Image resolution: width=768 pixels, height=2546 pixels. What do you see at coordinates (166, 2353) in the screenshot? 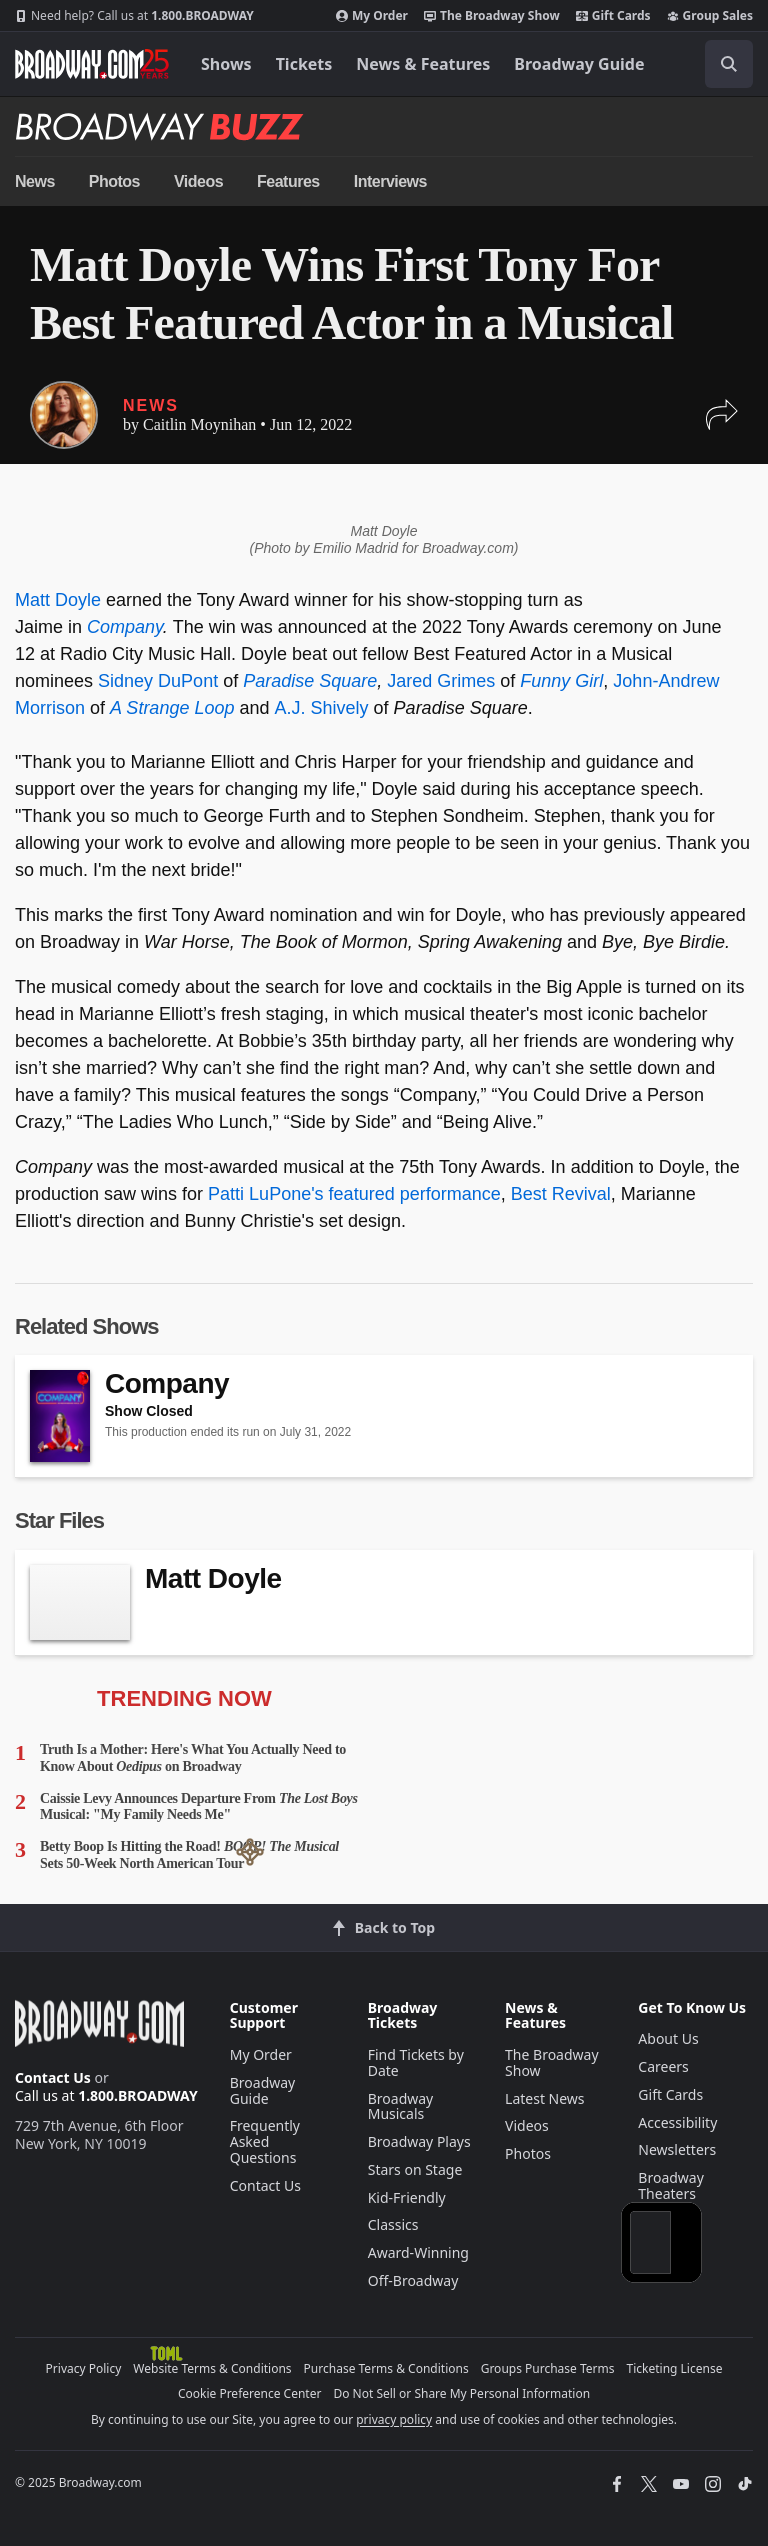
I see `indicates a TOML configuration file` at bounding box center [166, 2353].